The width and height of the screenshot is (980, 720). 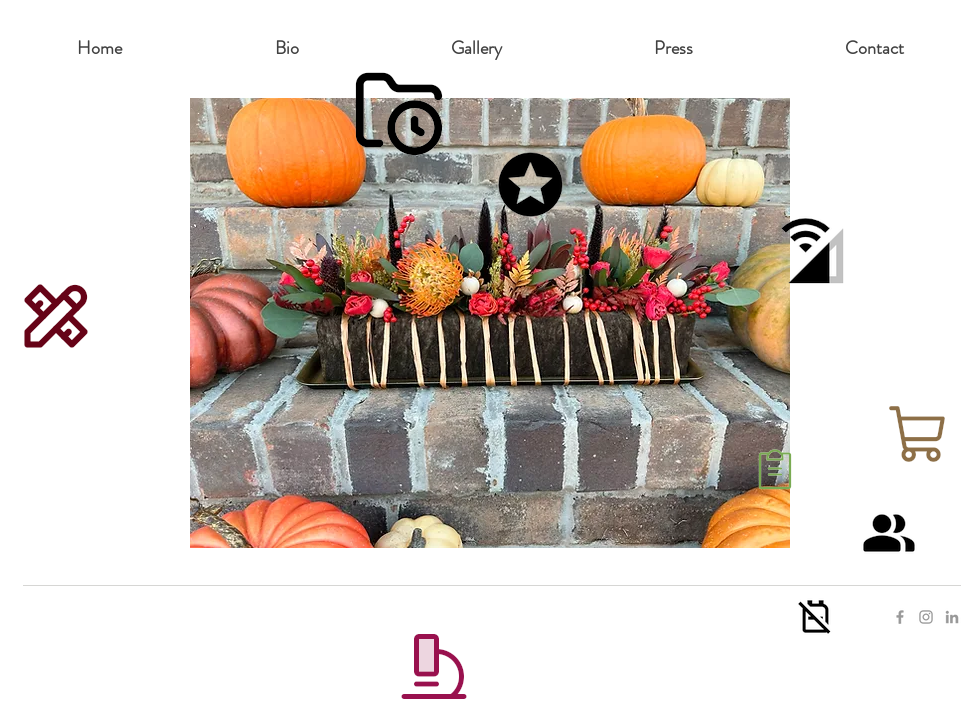 I want to click on indicates wifi connection with cellular backup, so click(x=809, y=249).